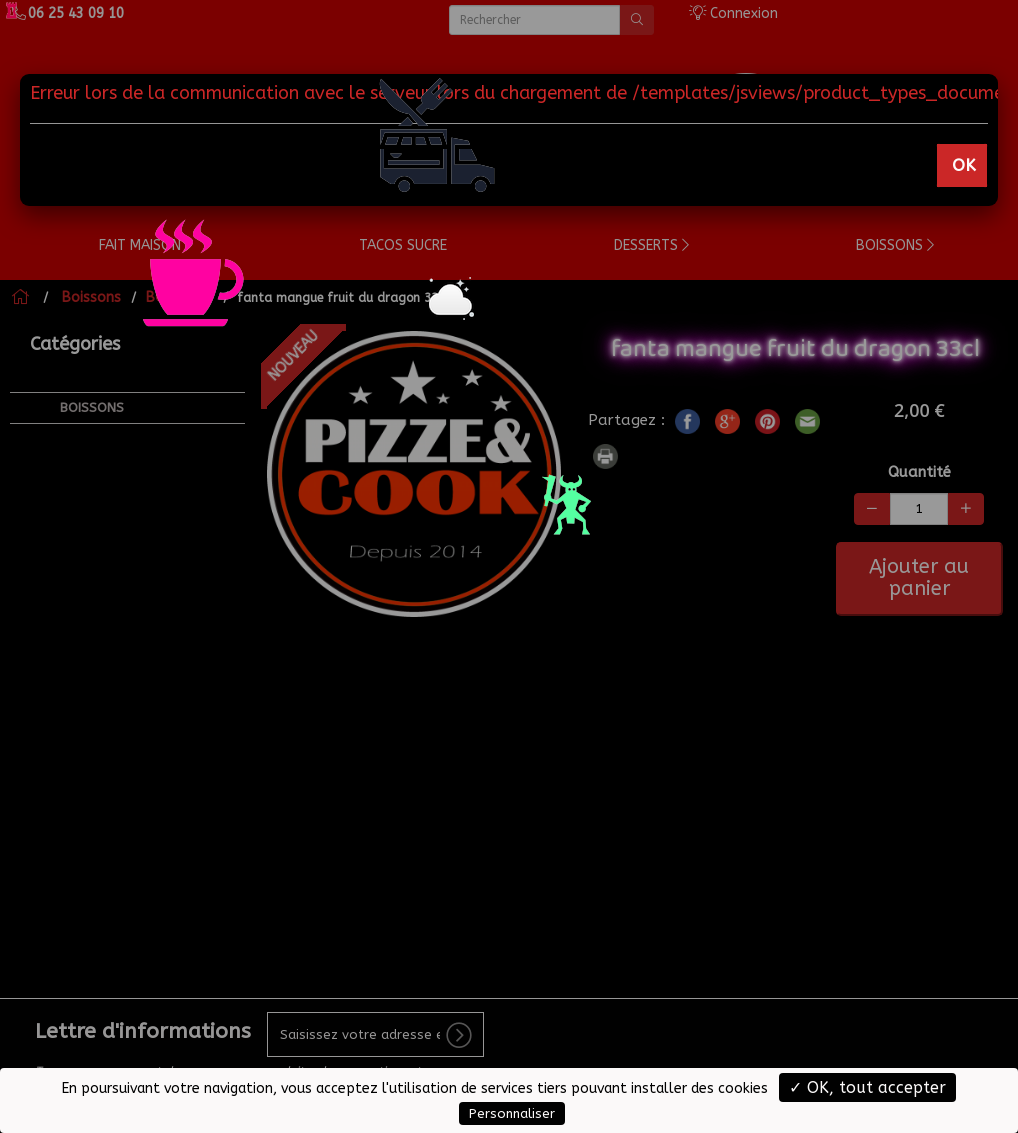 Image resolution: width=1018 pixels, height=1133 pixels. Describe the element at coordinates (193, 272) in the screenshot. I see `find nearby coffee shops or cafés` at that location.